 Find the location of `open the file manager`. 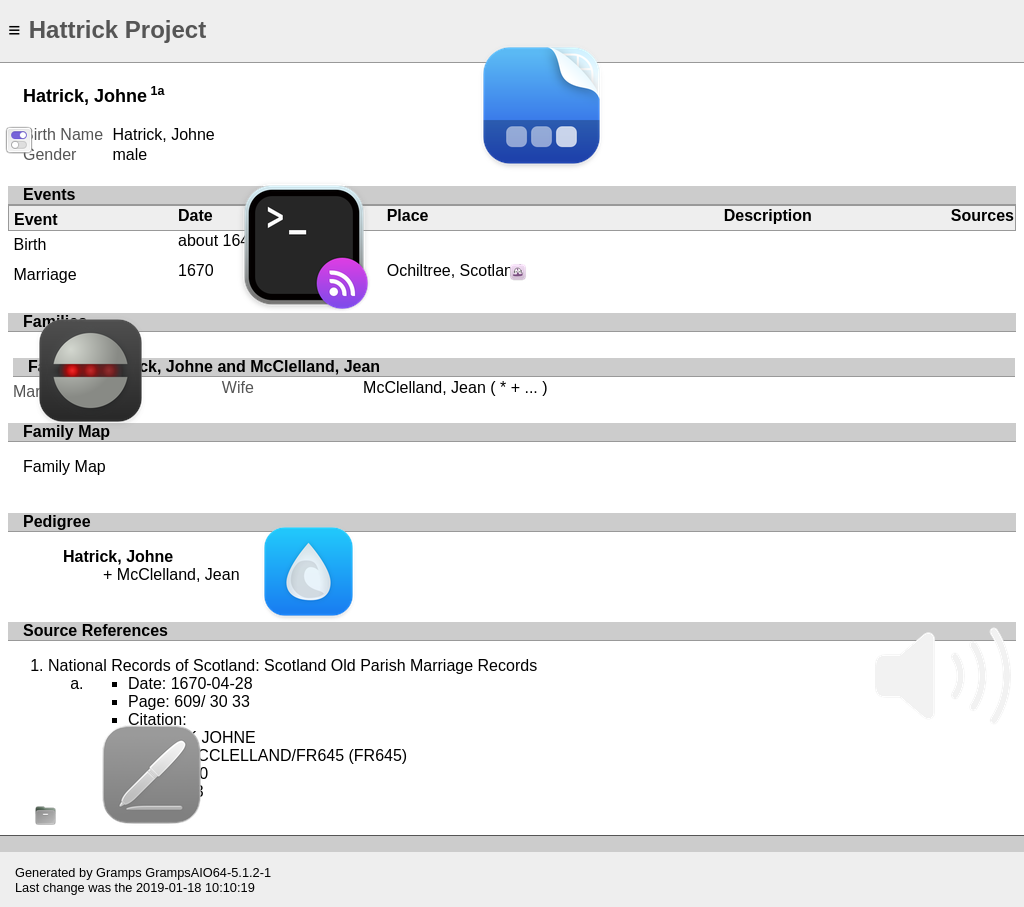

open the file manager is located at coordinates (45, 815).